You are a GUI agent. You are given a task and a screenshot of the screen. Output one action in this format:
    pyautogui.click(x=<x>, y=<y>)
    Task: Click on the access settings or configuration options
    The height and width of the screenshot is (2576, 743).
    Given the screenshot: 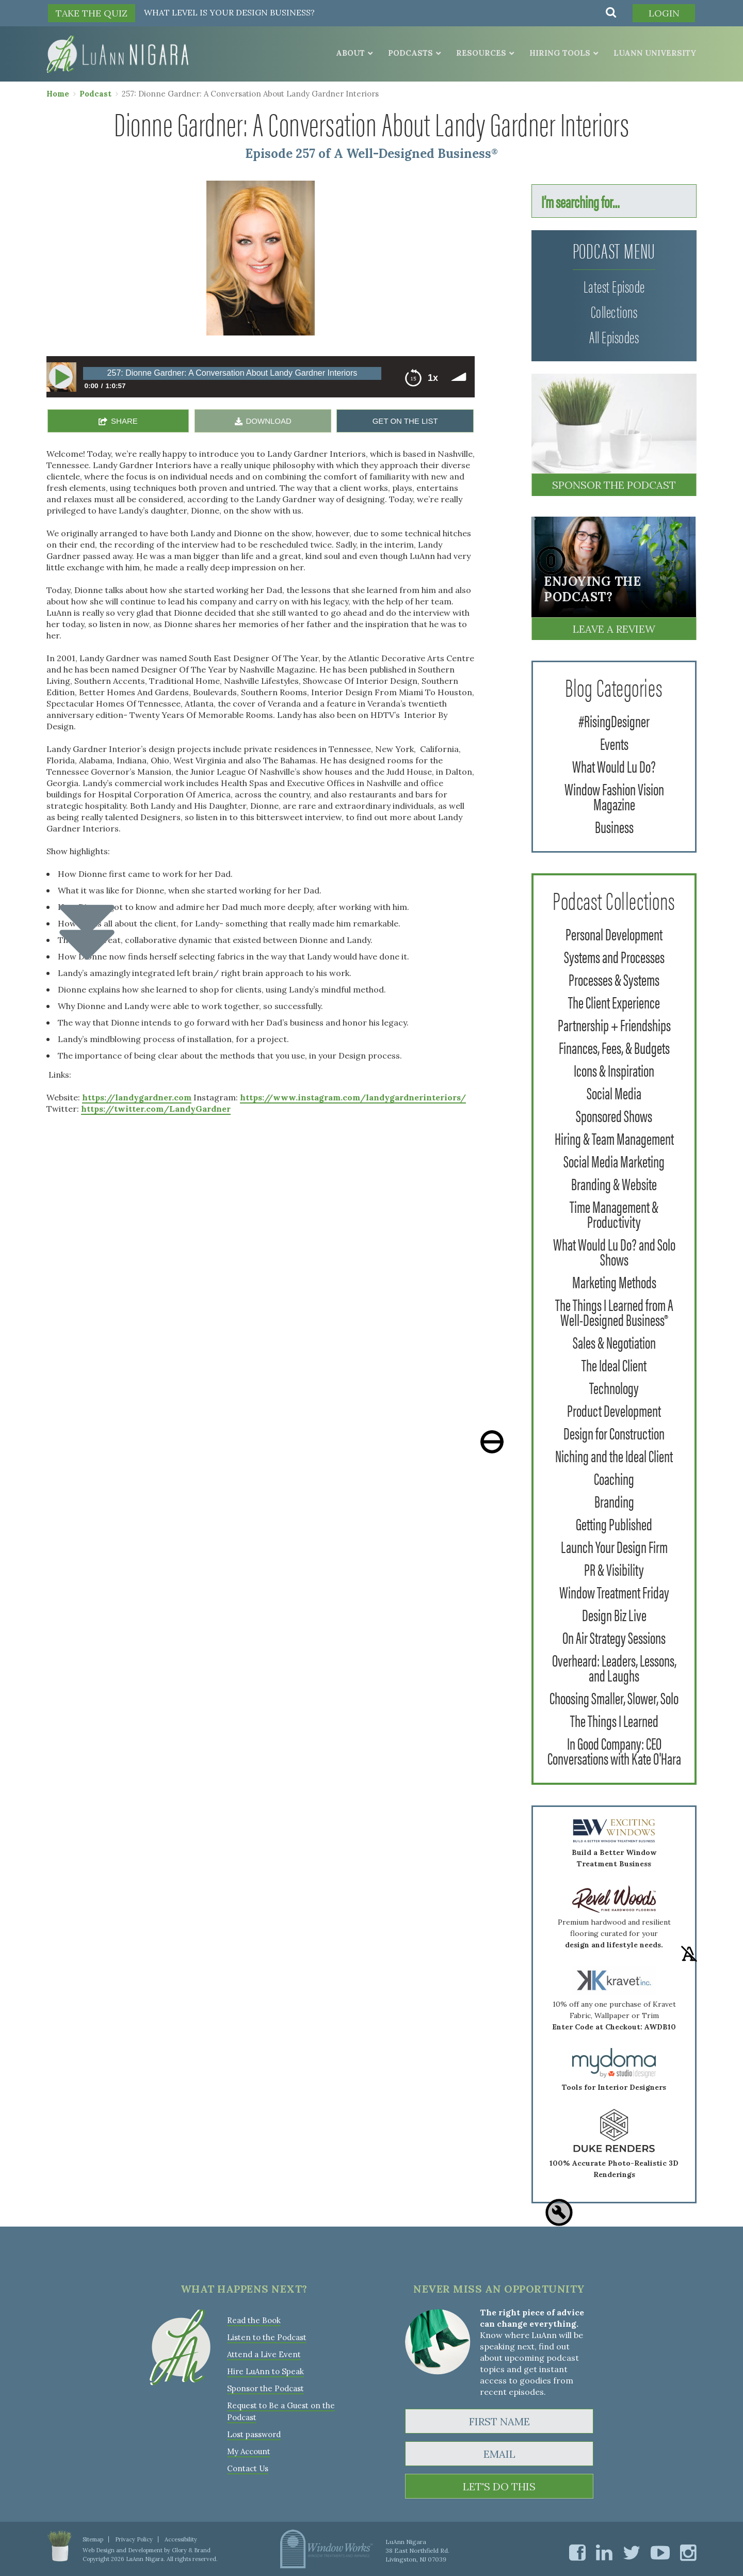 What is the action you would take?
    pyautogui.click(x=559, y=2212)
    